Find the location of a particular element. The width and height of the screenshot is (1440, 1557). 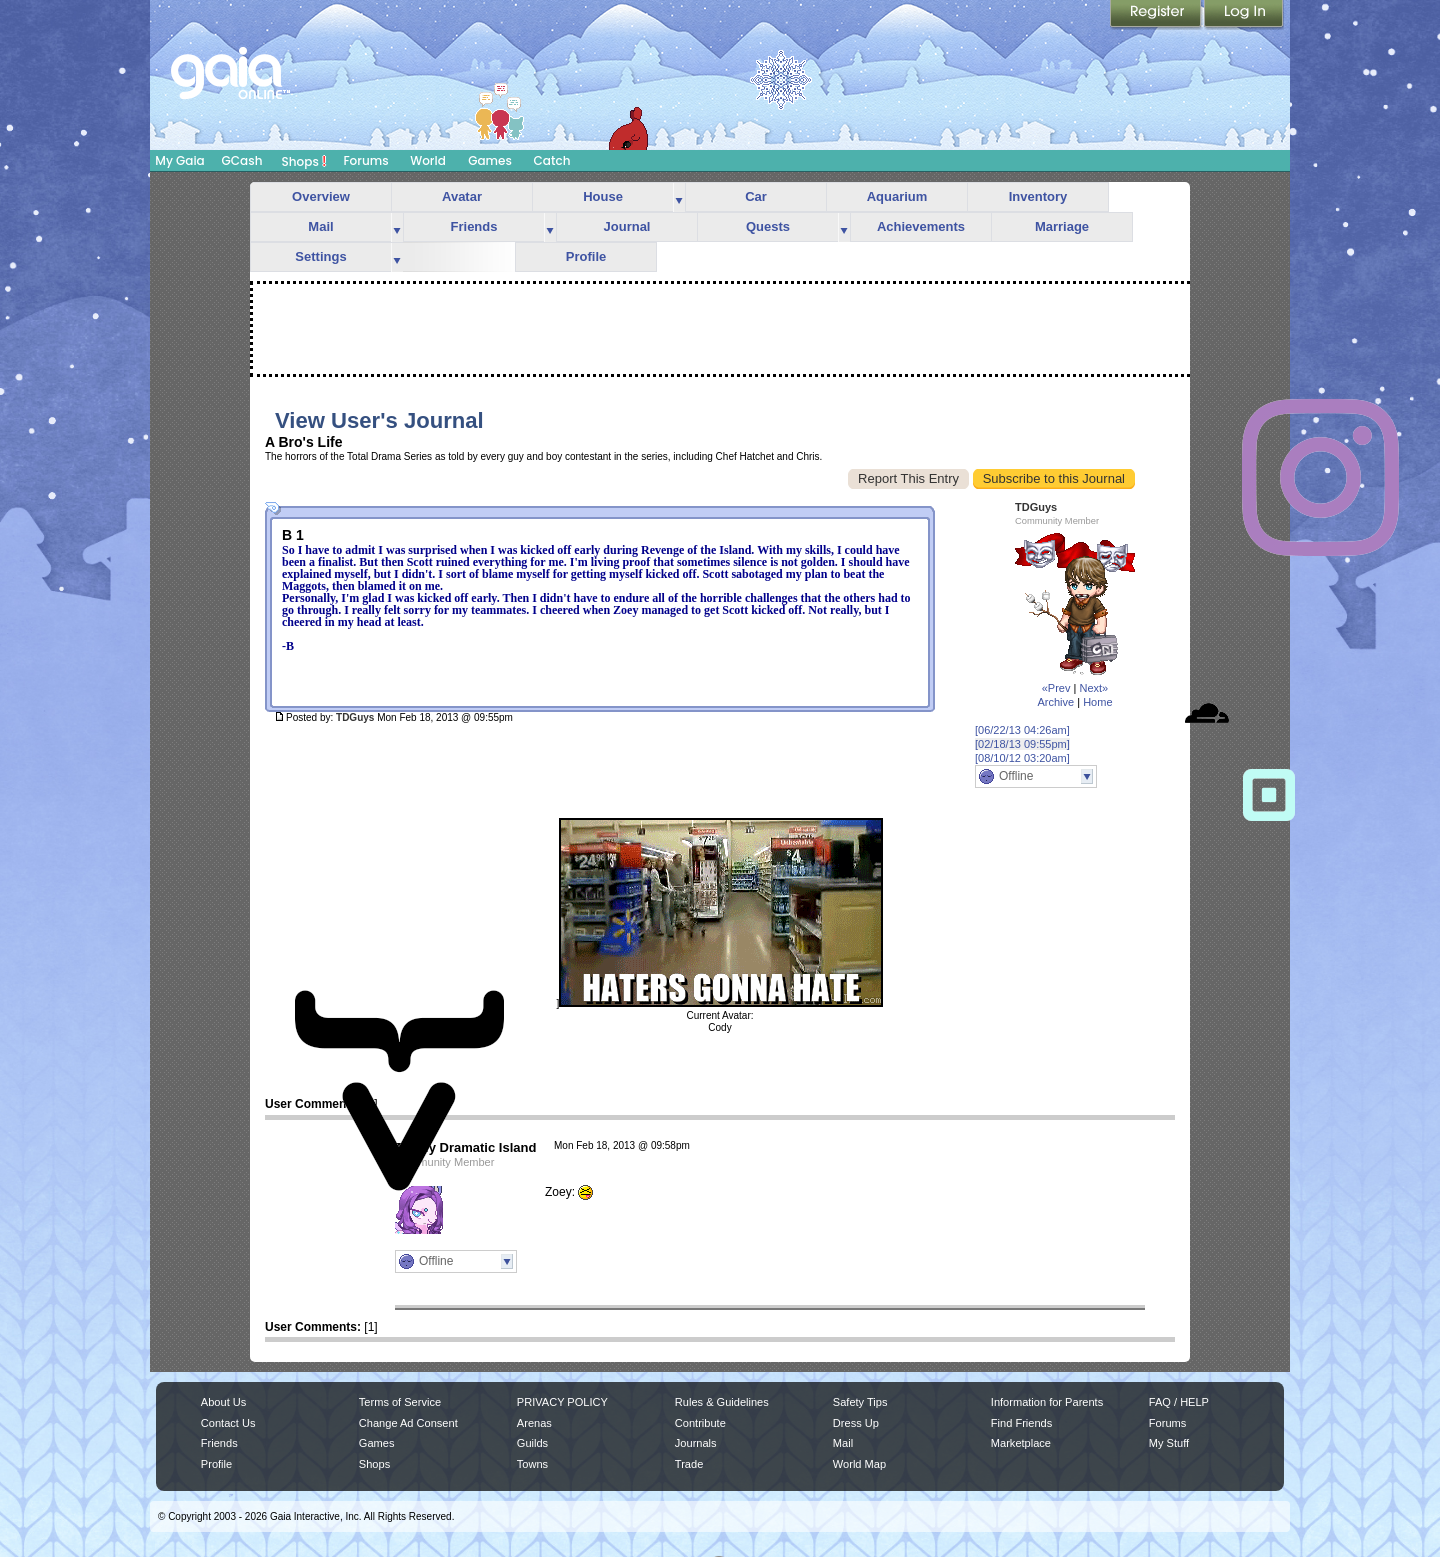

open the Square payment app is located at coordinates (1269, 795).